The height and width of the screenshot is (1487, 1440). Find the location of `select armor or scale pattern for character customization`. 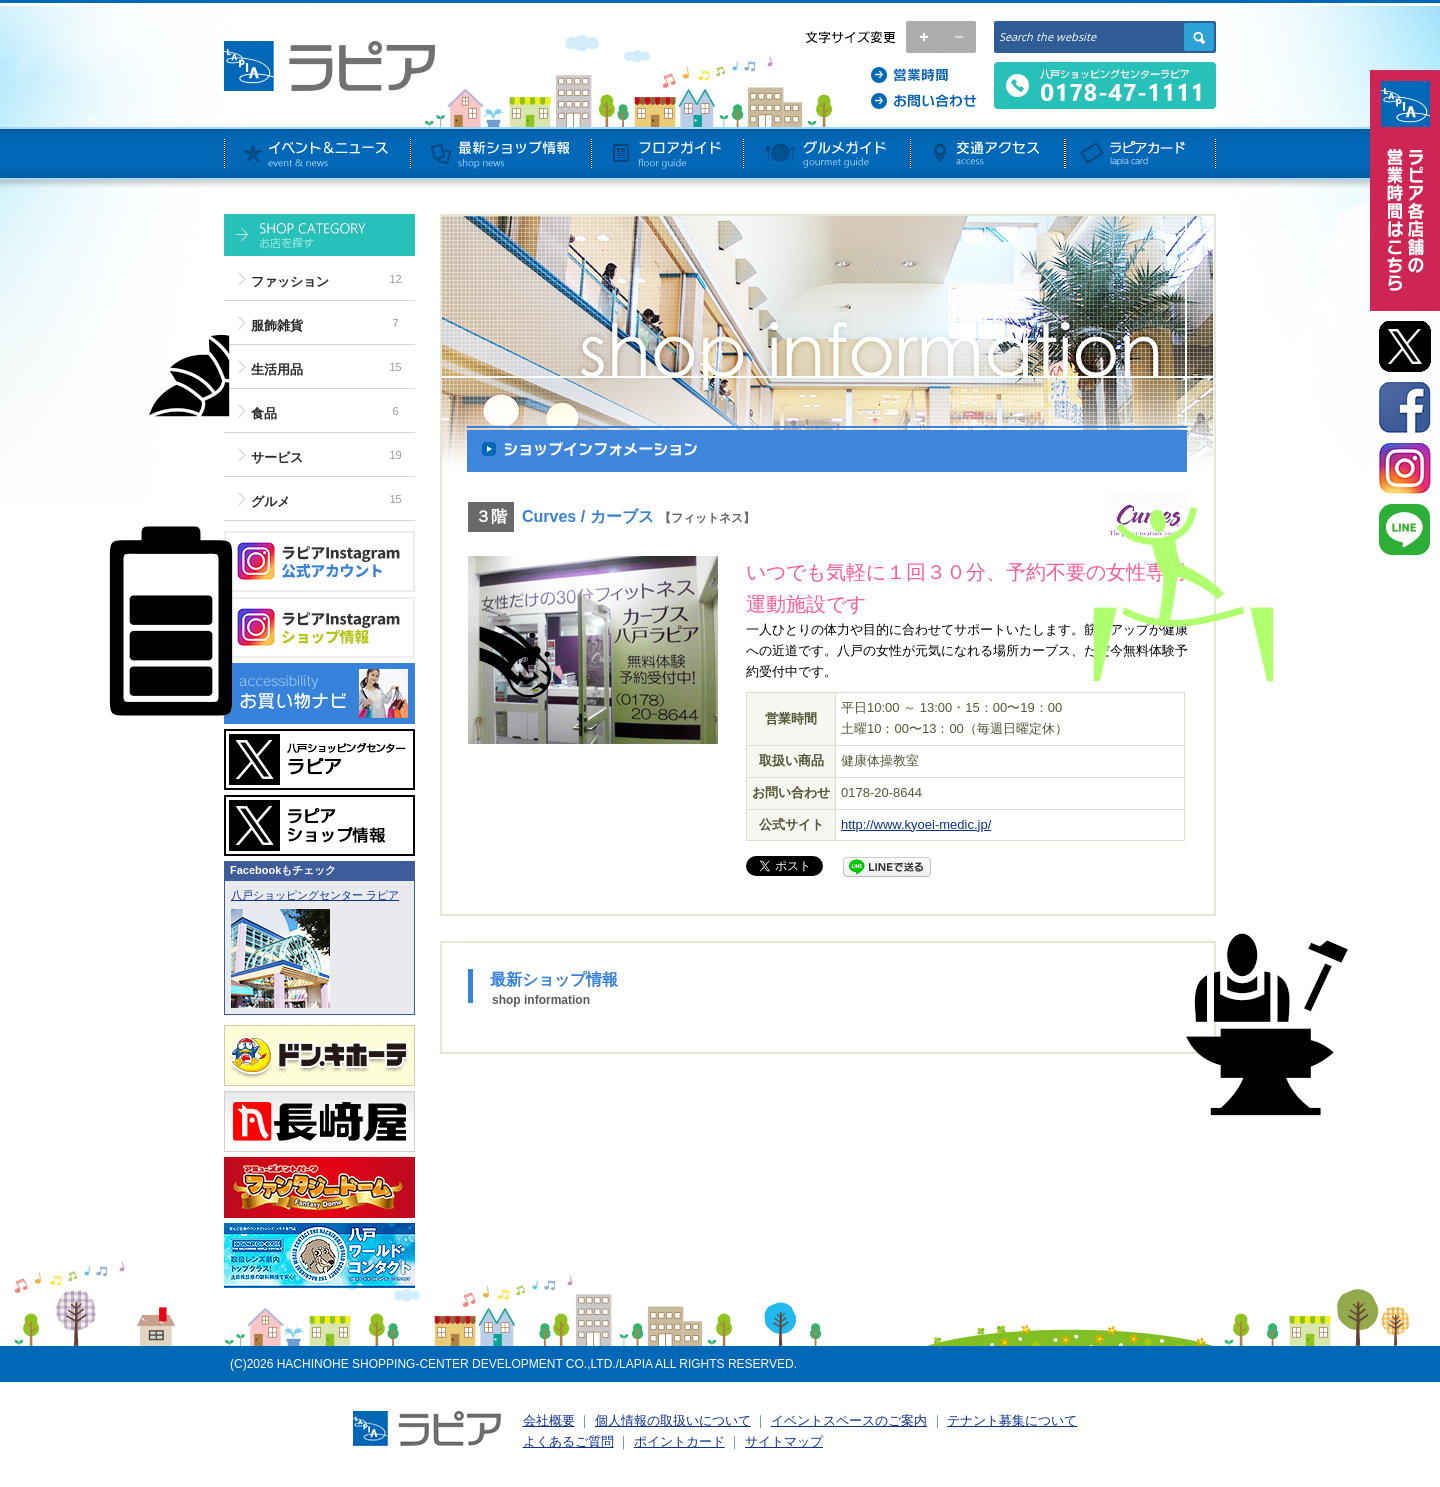

select armor or scale pattern for character customization is located at coordinates (188, 375).